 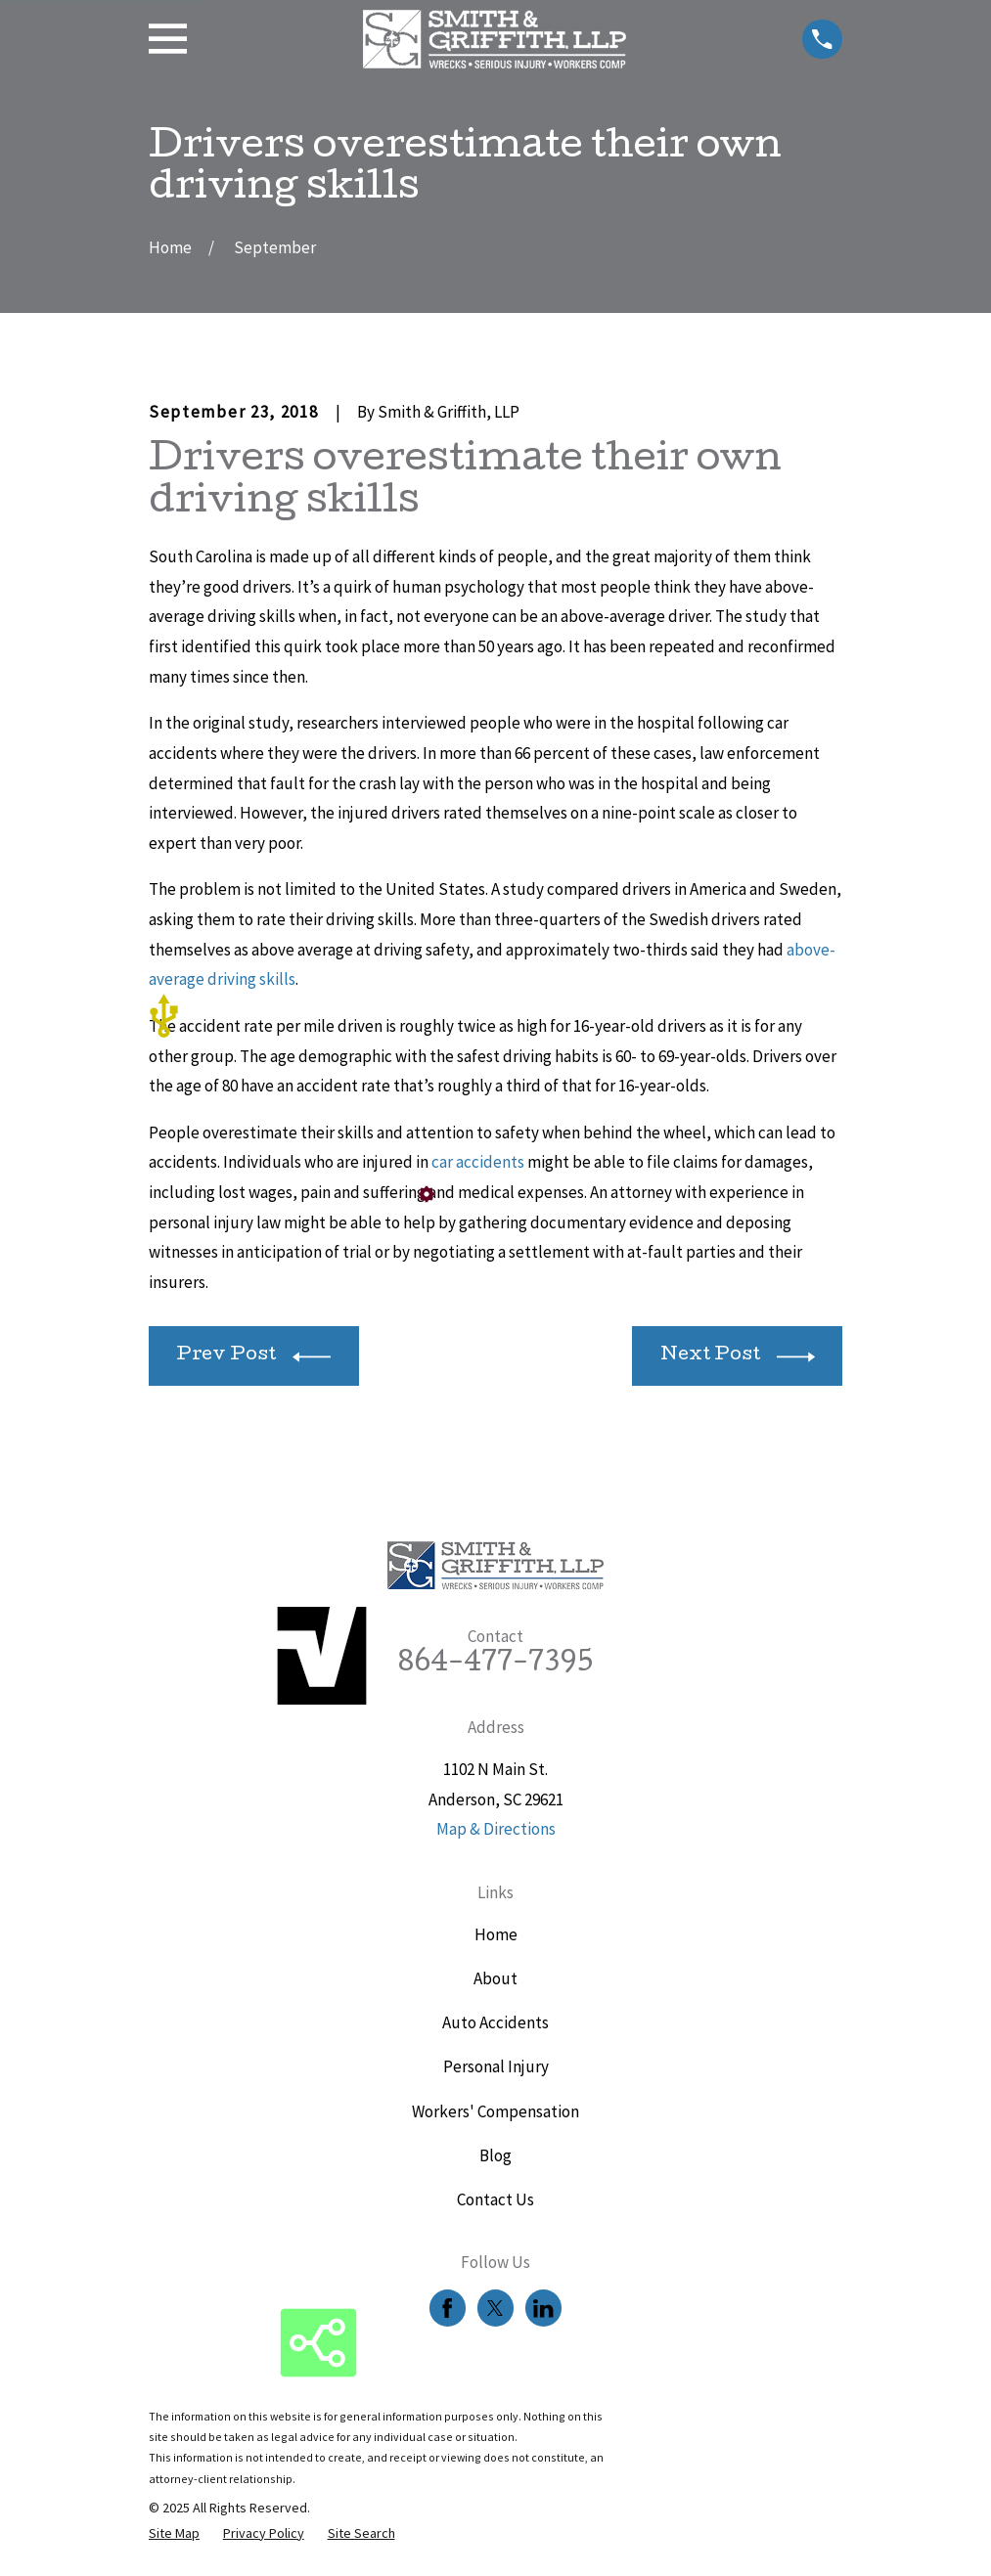 I want to click on access settings or preferences, so click(x=427, y=1194).